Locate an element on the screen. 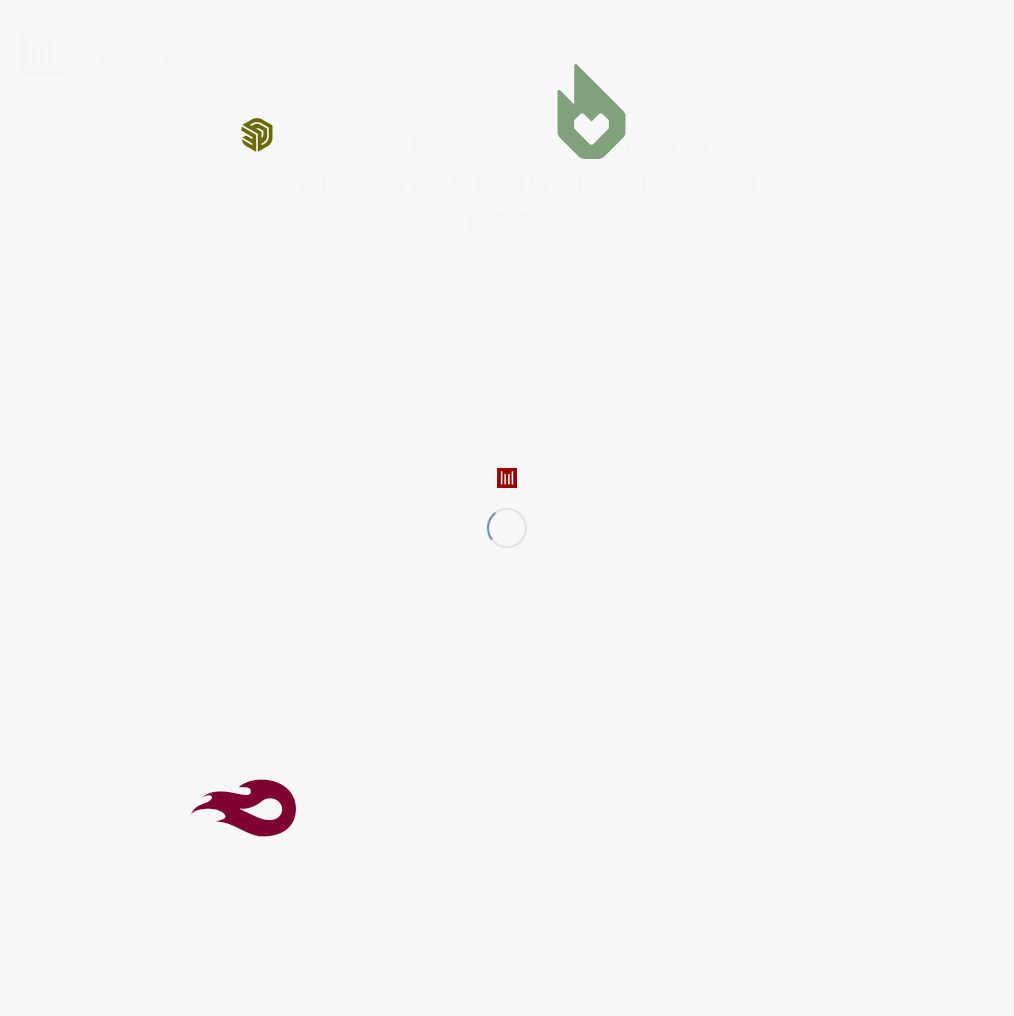 Image resolution: width=1014 pixels, height=1016 pixels. visit fandom wiki website is located at coordinates (591, 111).